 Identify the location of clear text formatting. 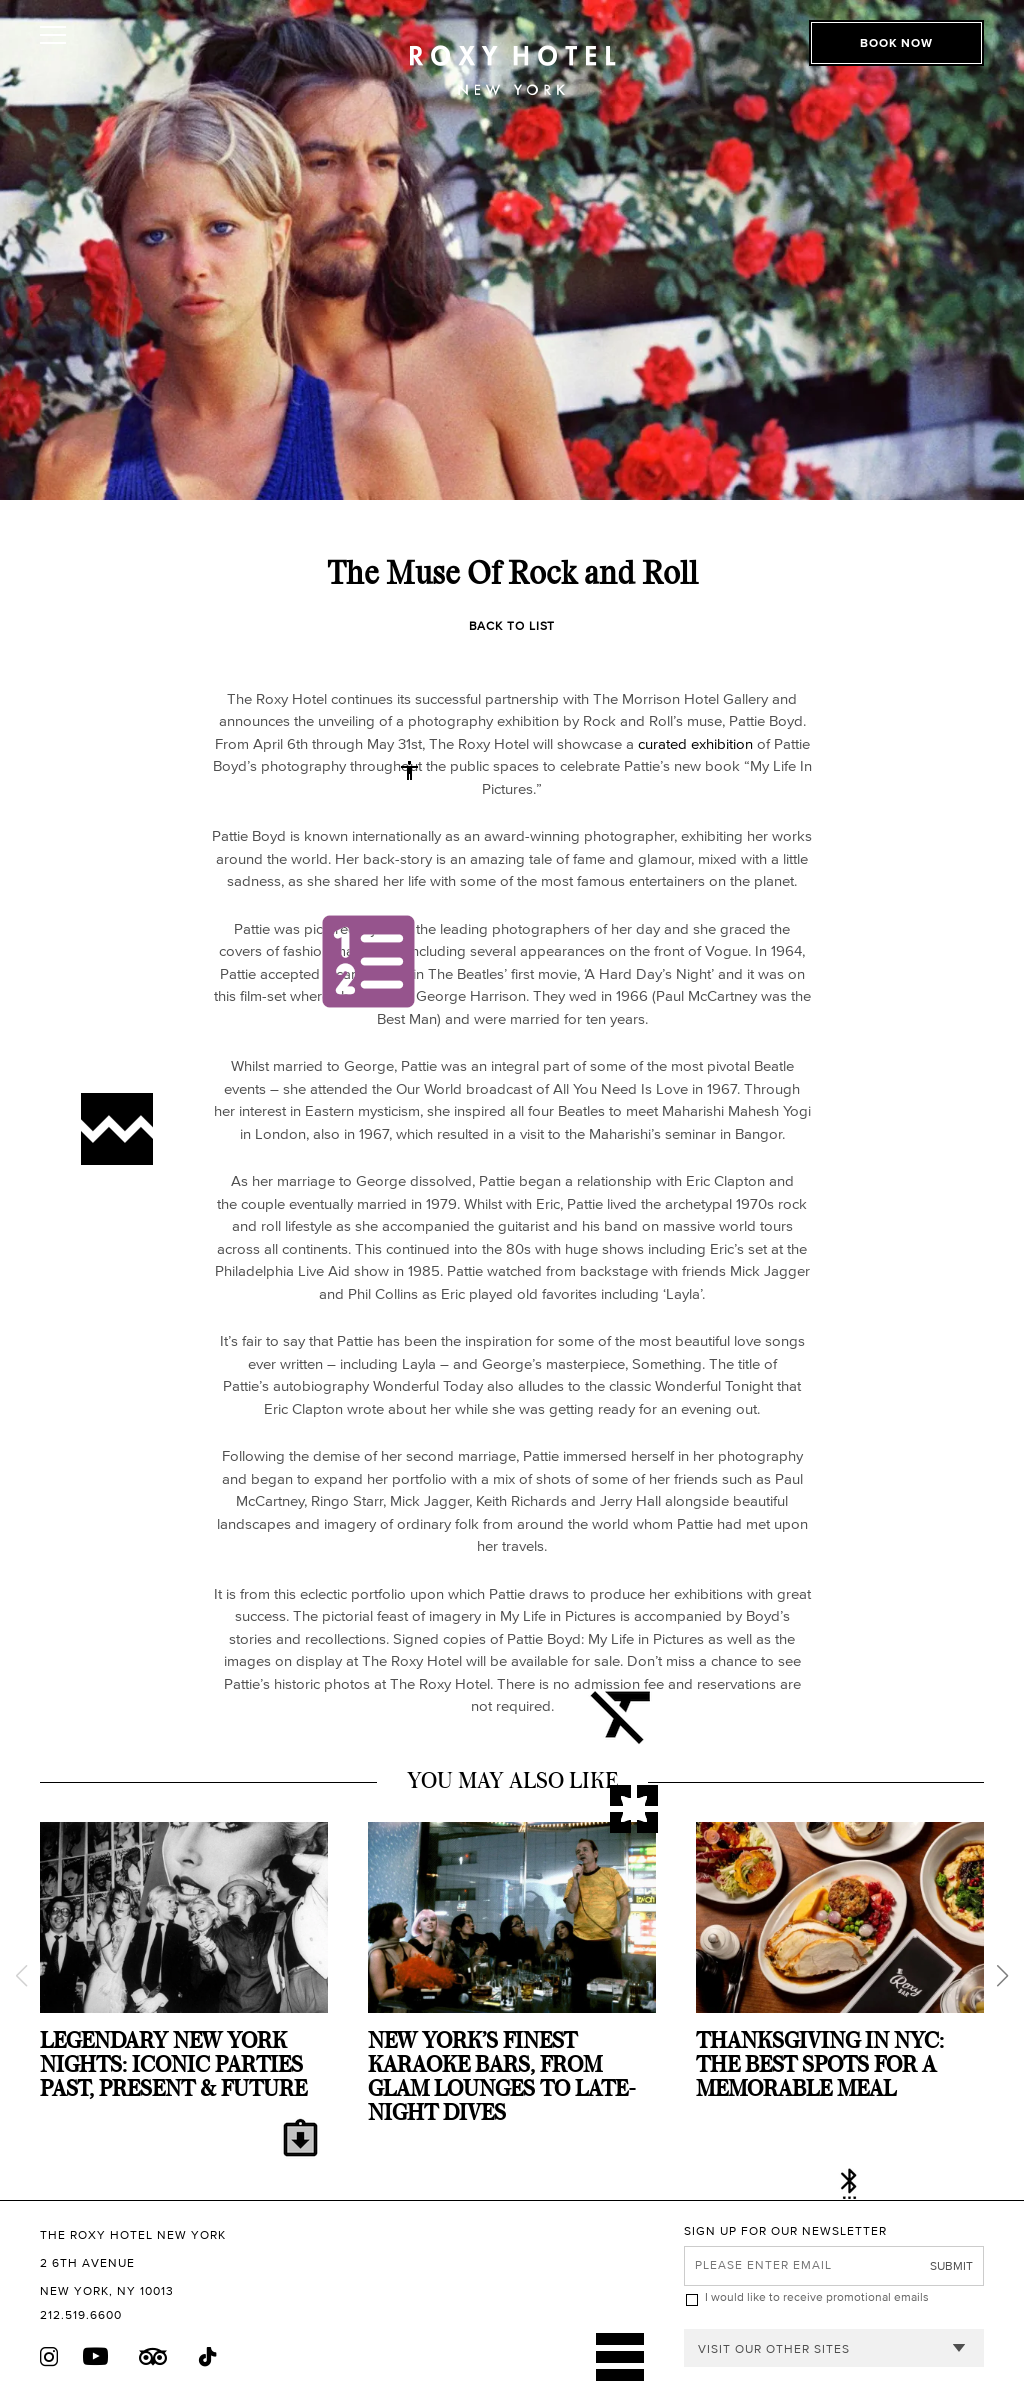
(623, 1714).